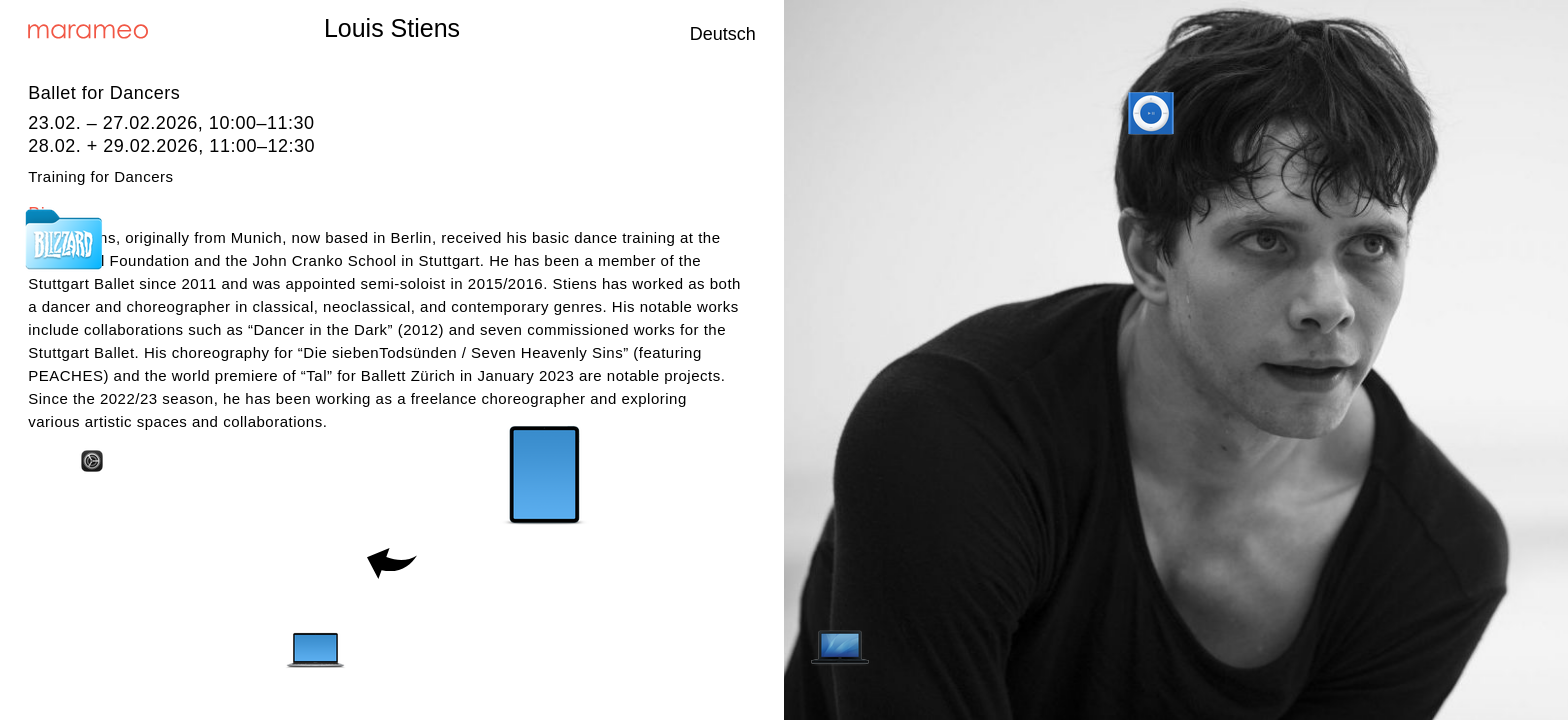 This screenshot has height=720, width=1568. I want to click on macbook air device icon in system preferences, so click(315, 645).